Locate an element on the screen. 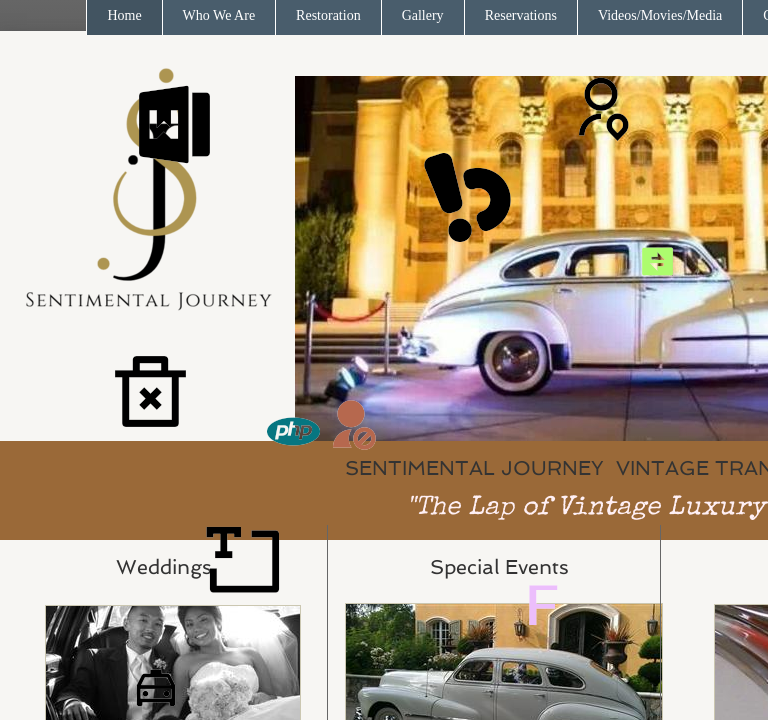 The image size is (768, 720). php programming language logo is located at coordinates (293, 431).